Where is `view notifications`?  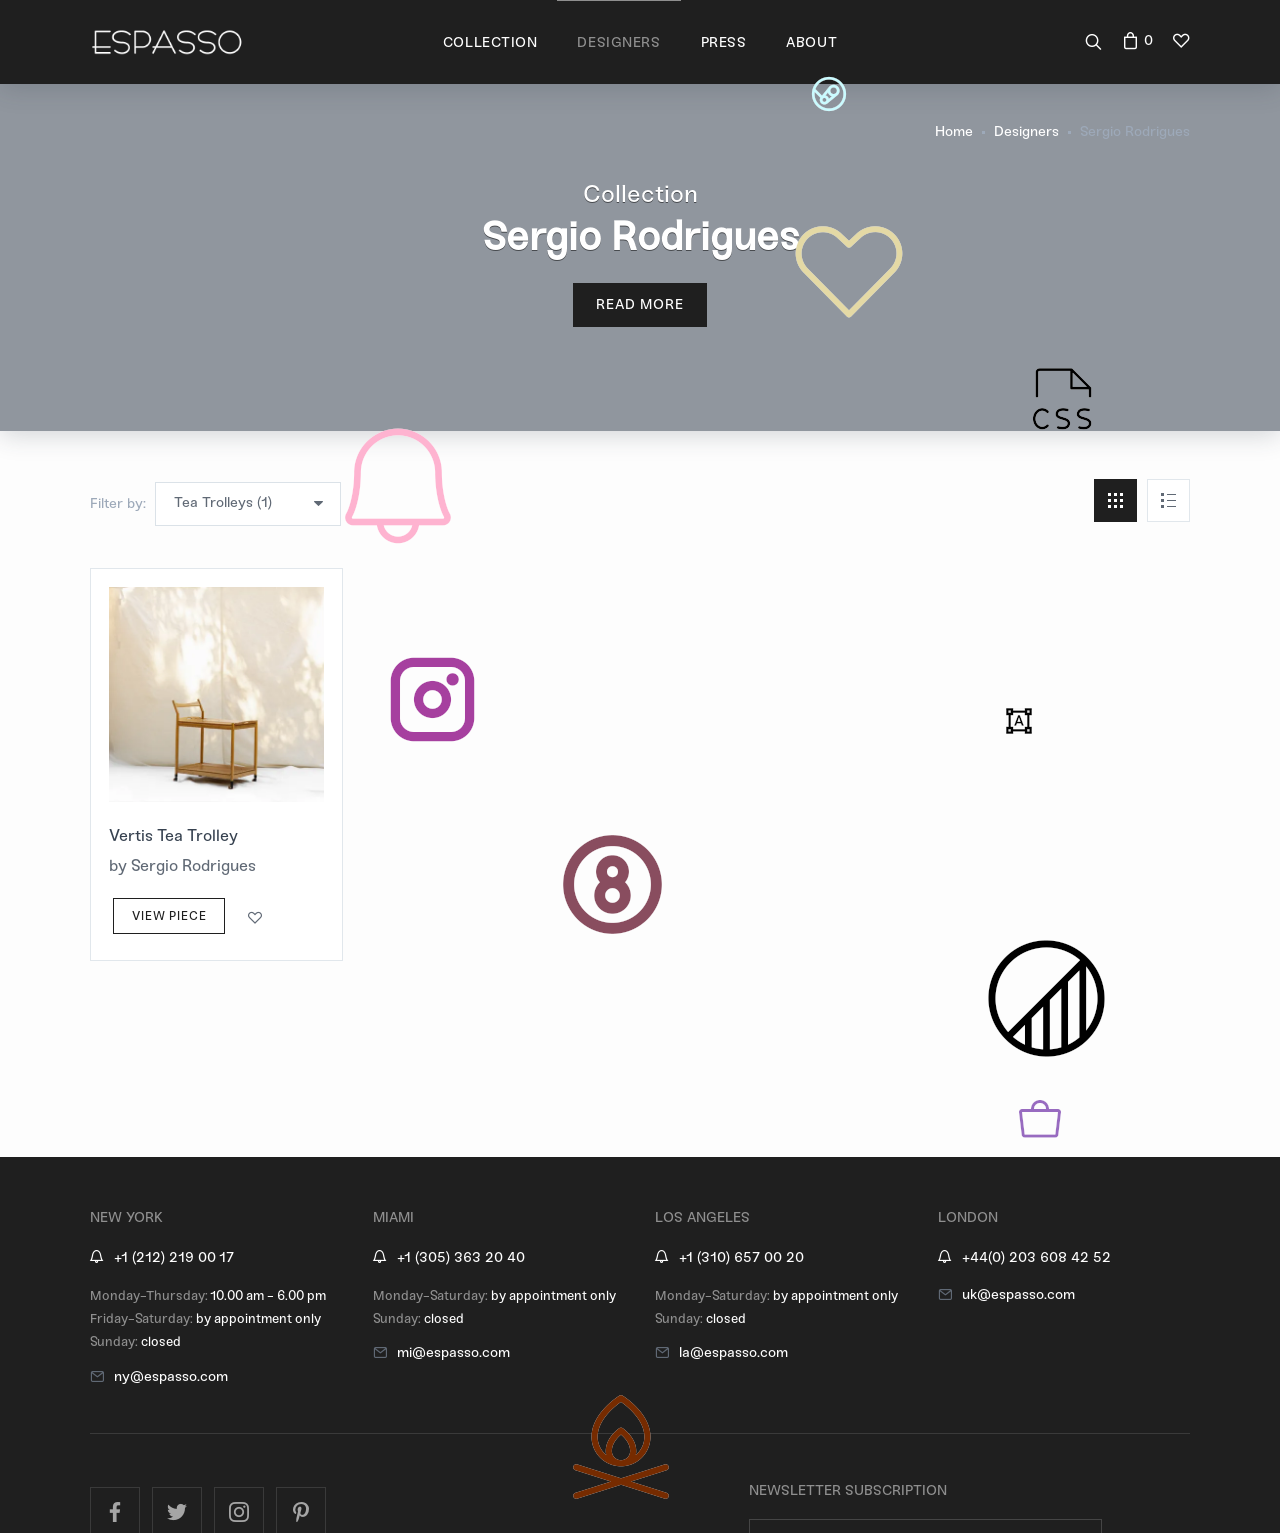 view notifications is located at coordinates (398, 486).